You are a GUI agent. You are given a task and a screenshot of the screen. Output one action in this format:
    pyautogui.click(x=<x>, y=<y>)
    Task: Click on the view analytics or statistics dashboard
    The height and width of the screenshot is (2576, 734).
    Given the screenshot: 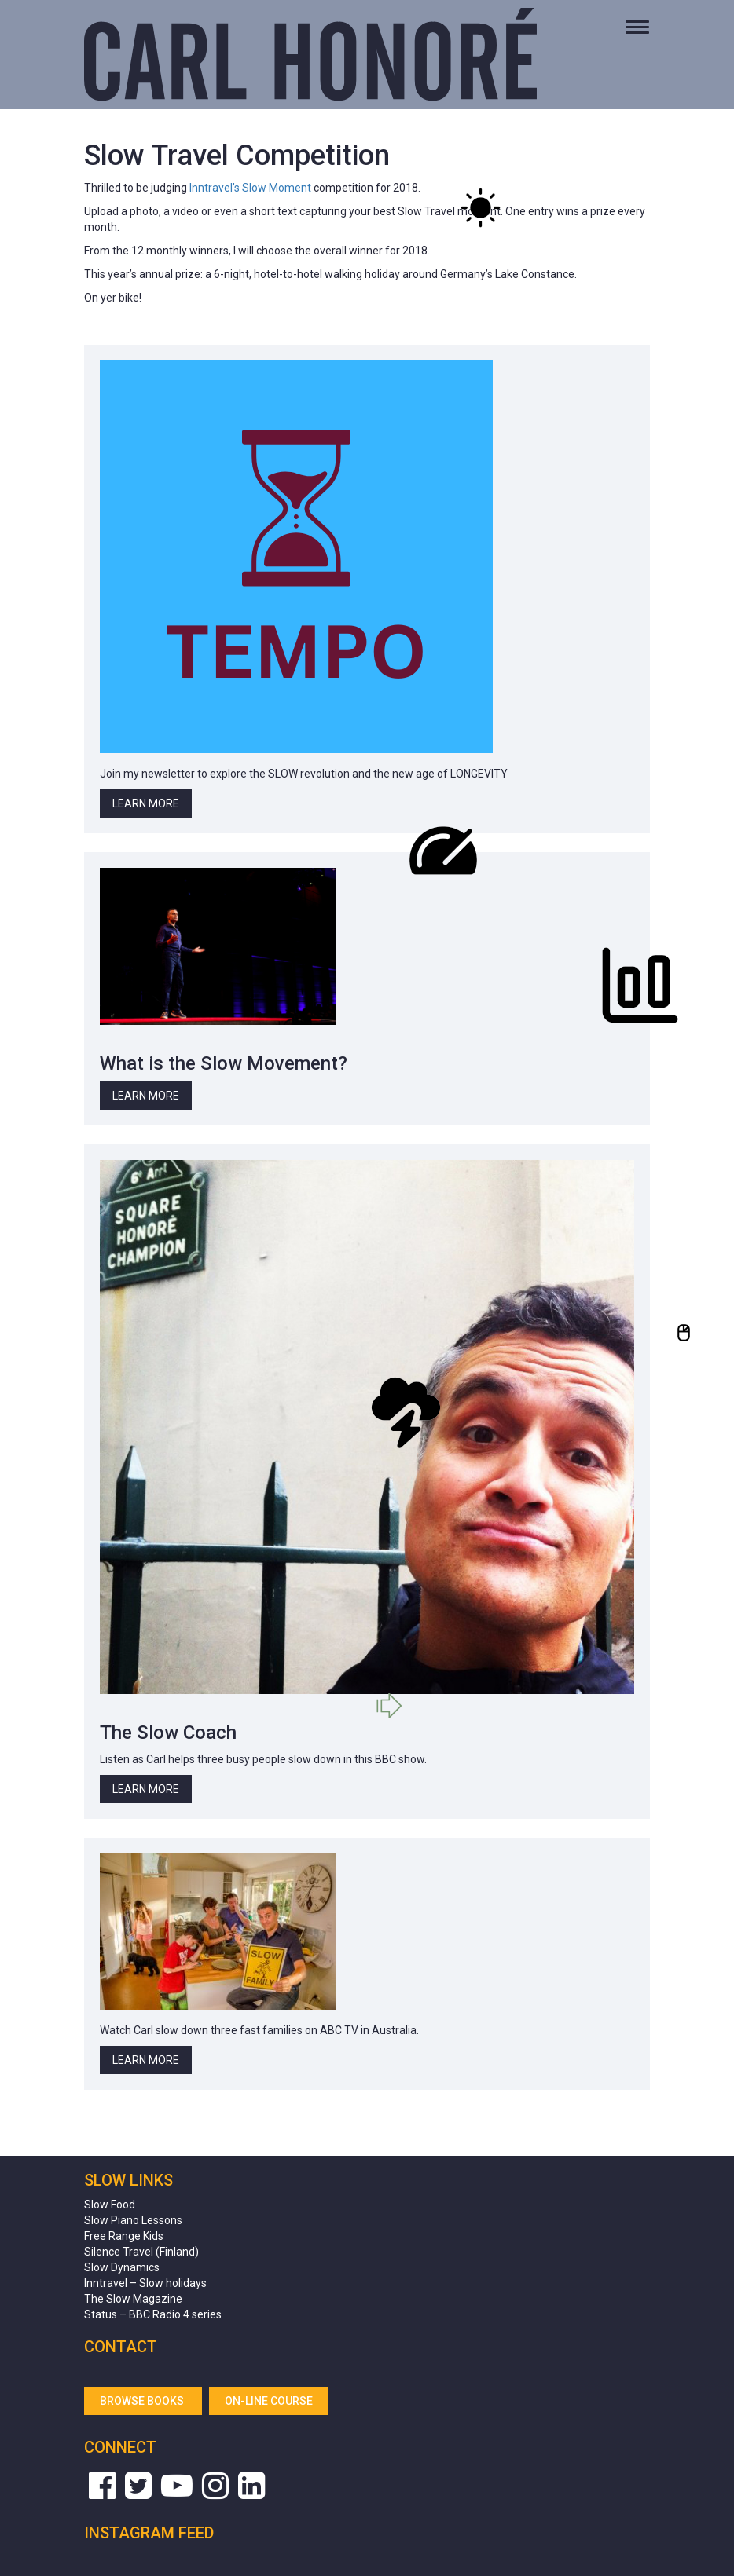 What is the action you would take?
    pyautogui.click(x=640, y=985)
    